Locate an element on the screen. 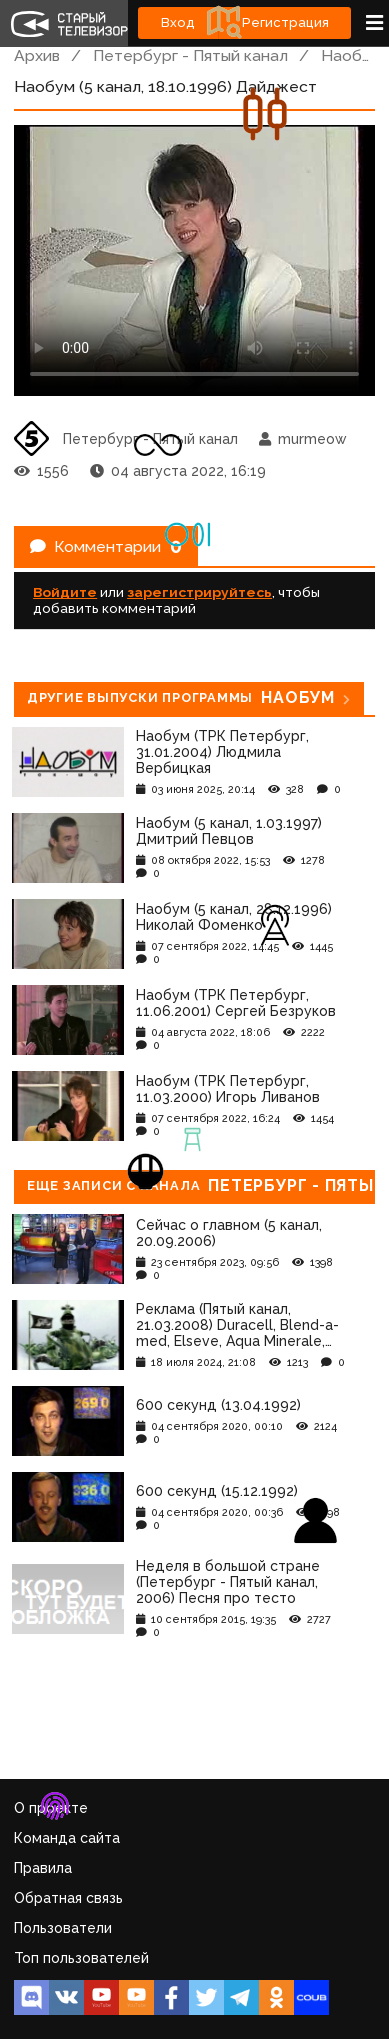 This screenshot has width=389, height=2039. browse furniture or seating options is located at coordinates (192, 1139).